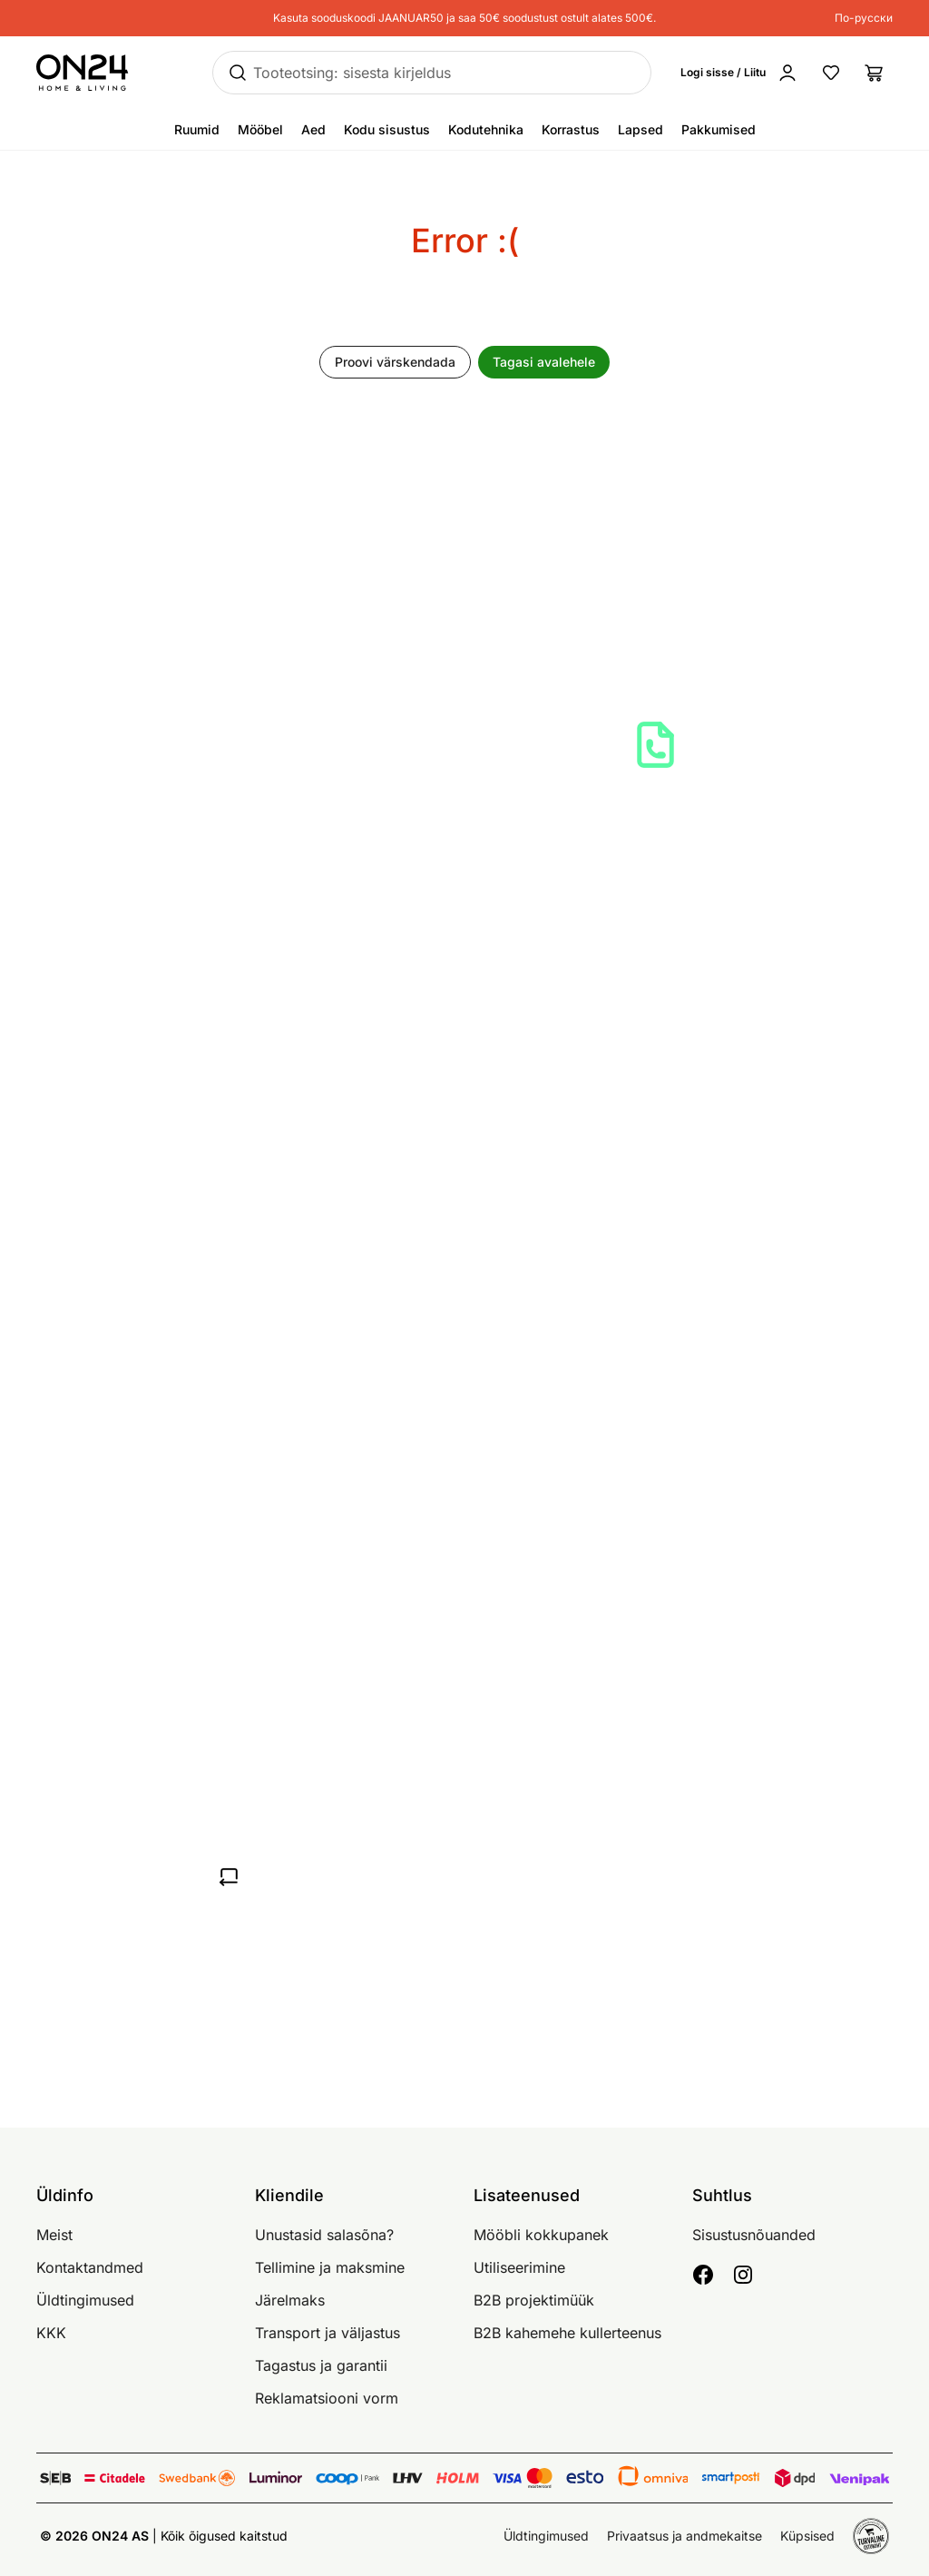 Image resolution: width=929 pixels, height=2576 pixels. Describe the element at coordinates (655, 744) in the screenshot. I see `view contact information file` at that location.